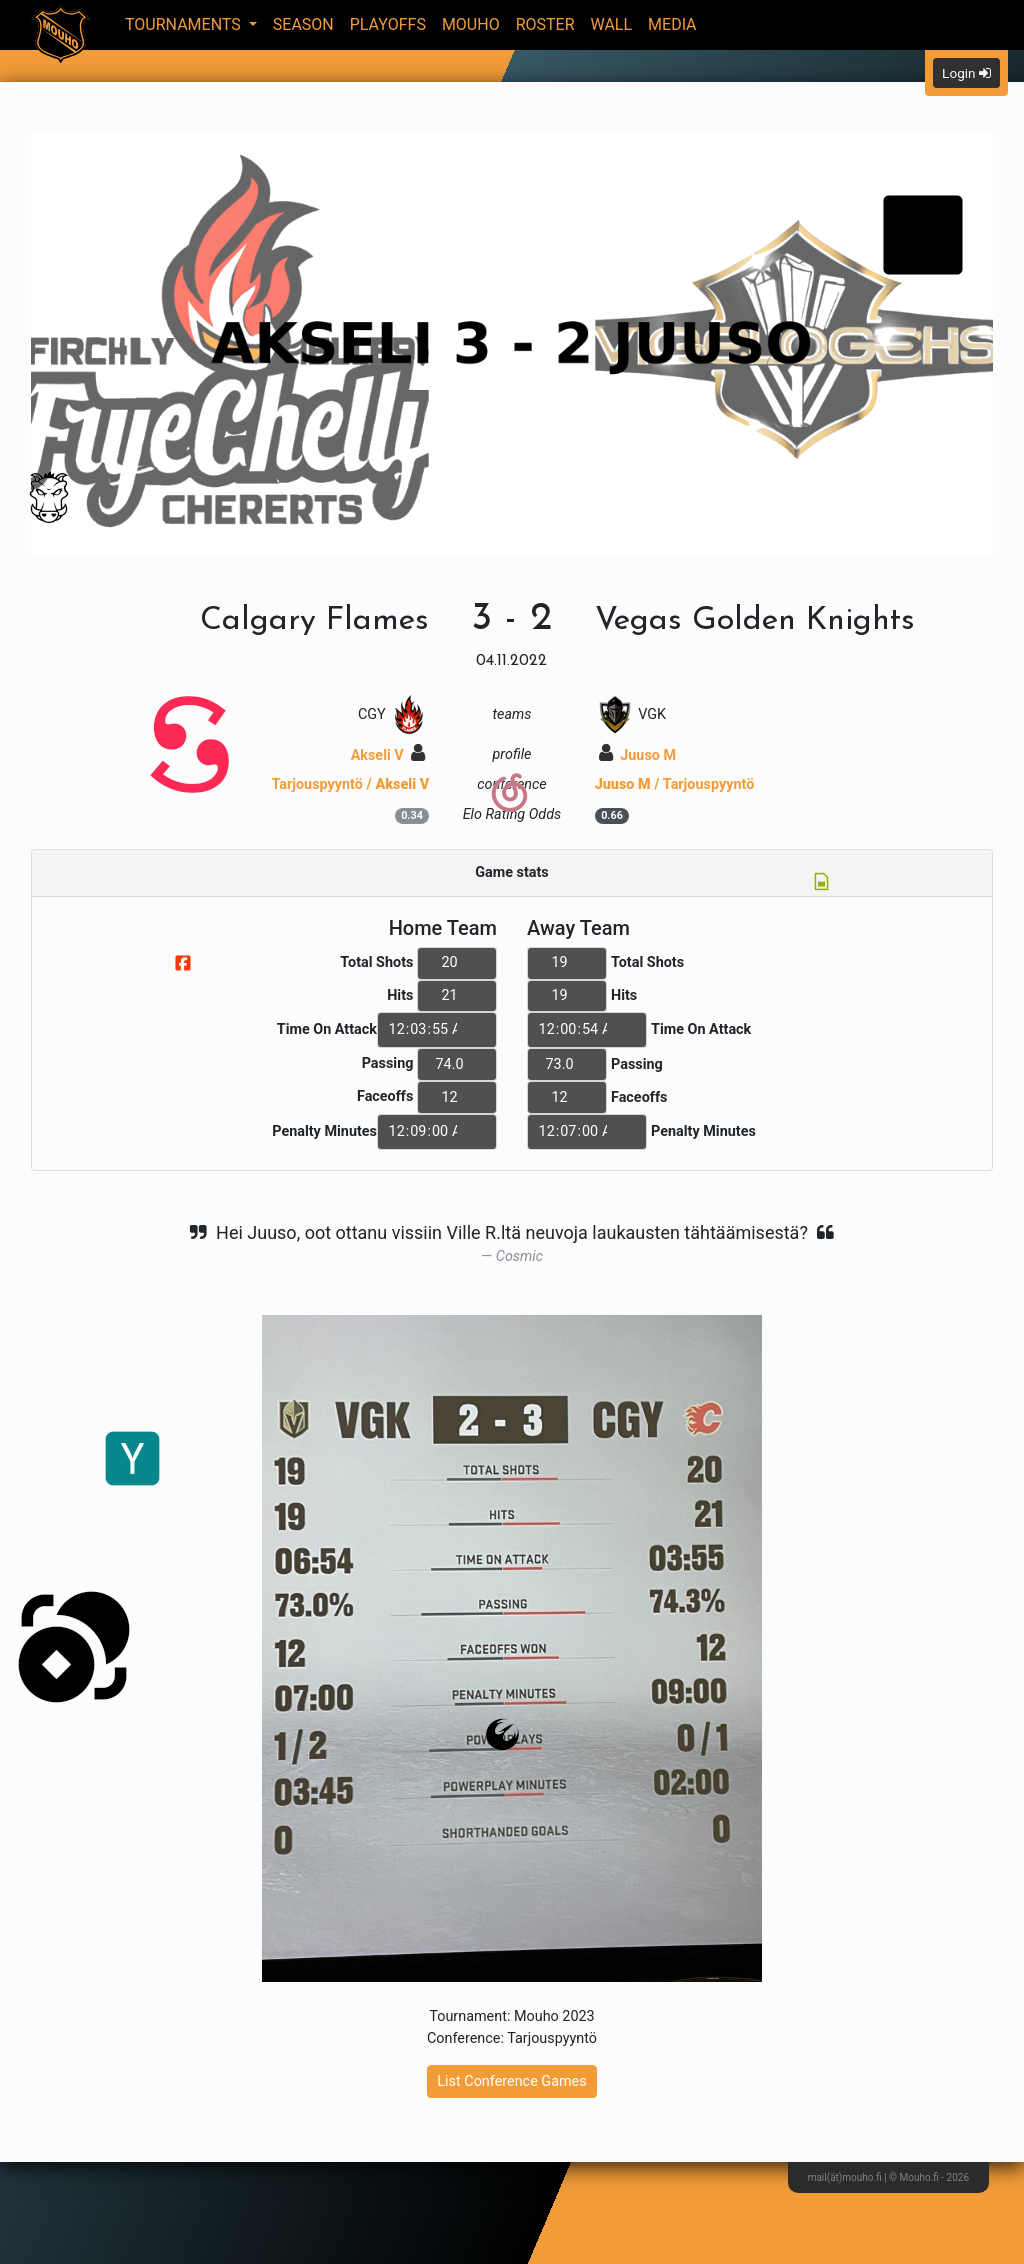 This screenshot has height=2264, width=1024. Describe the element at coordinates (923, 235) in the screenshot. I see `stop media playback` at that location.